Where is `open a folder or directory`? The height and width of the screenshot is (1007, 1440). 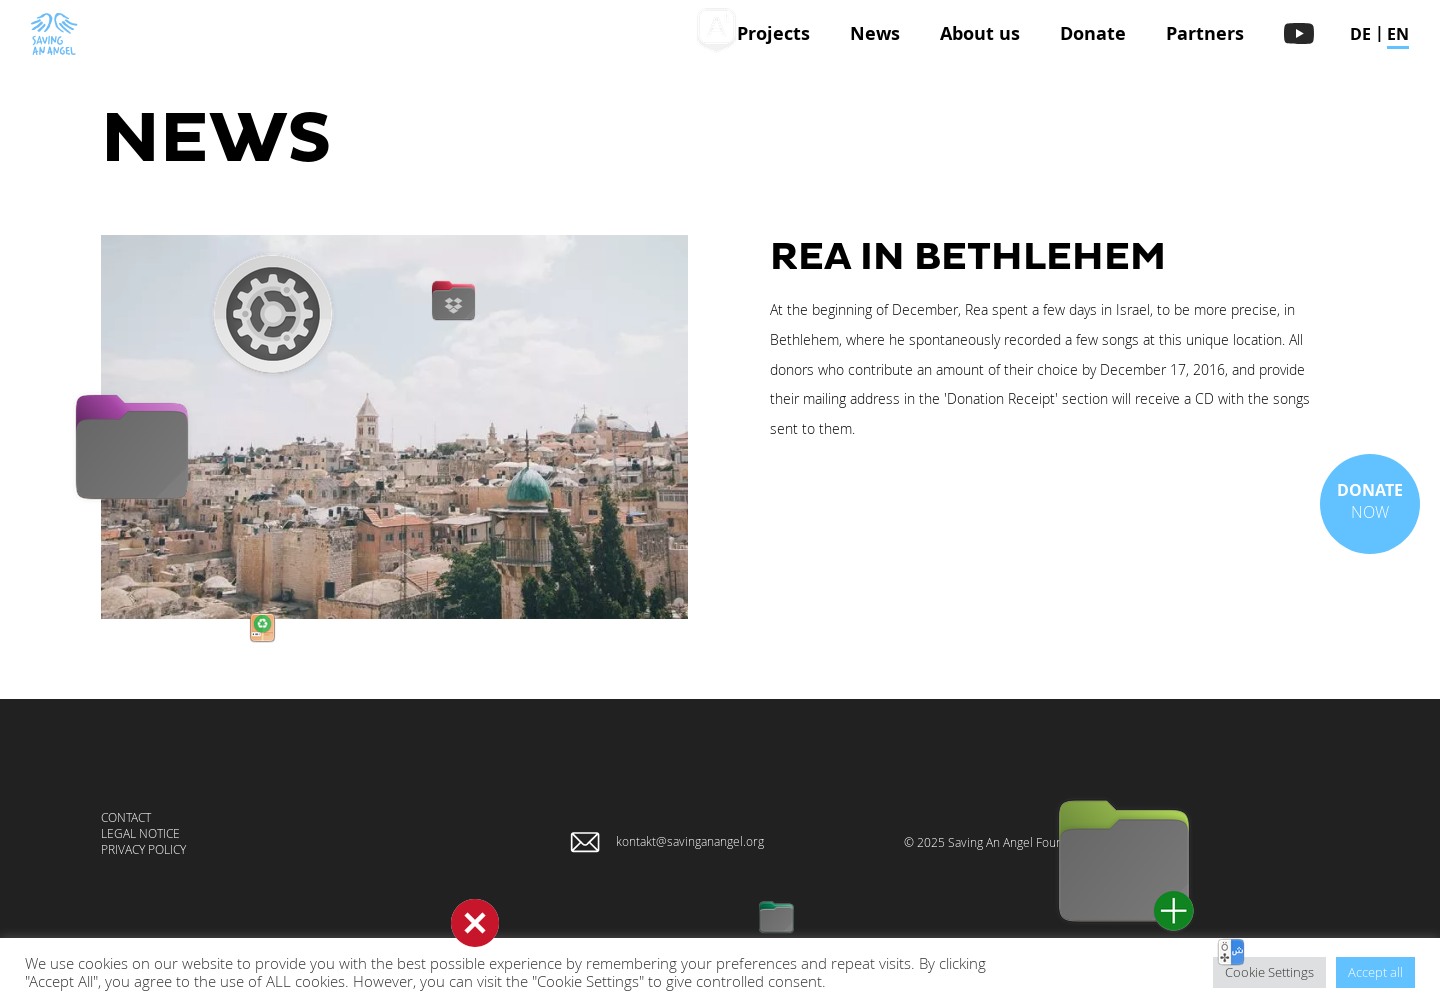
open a folder or directory is located at coordinates (776, 916).